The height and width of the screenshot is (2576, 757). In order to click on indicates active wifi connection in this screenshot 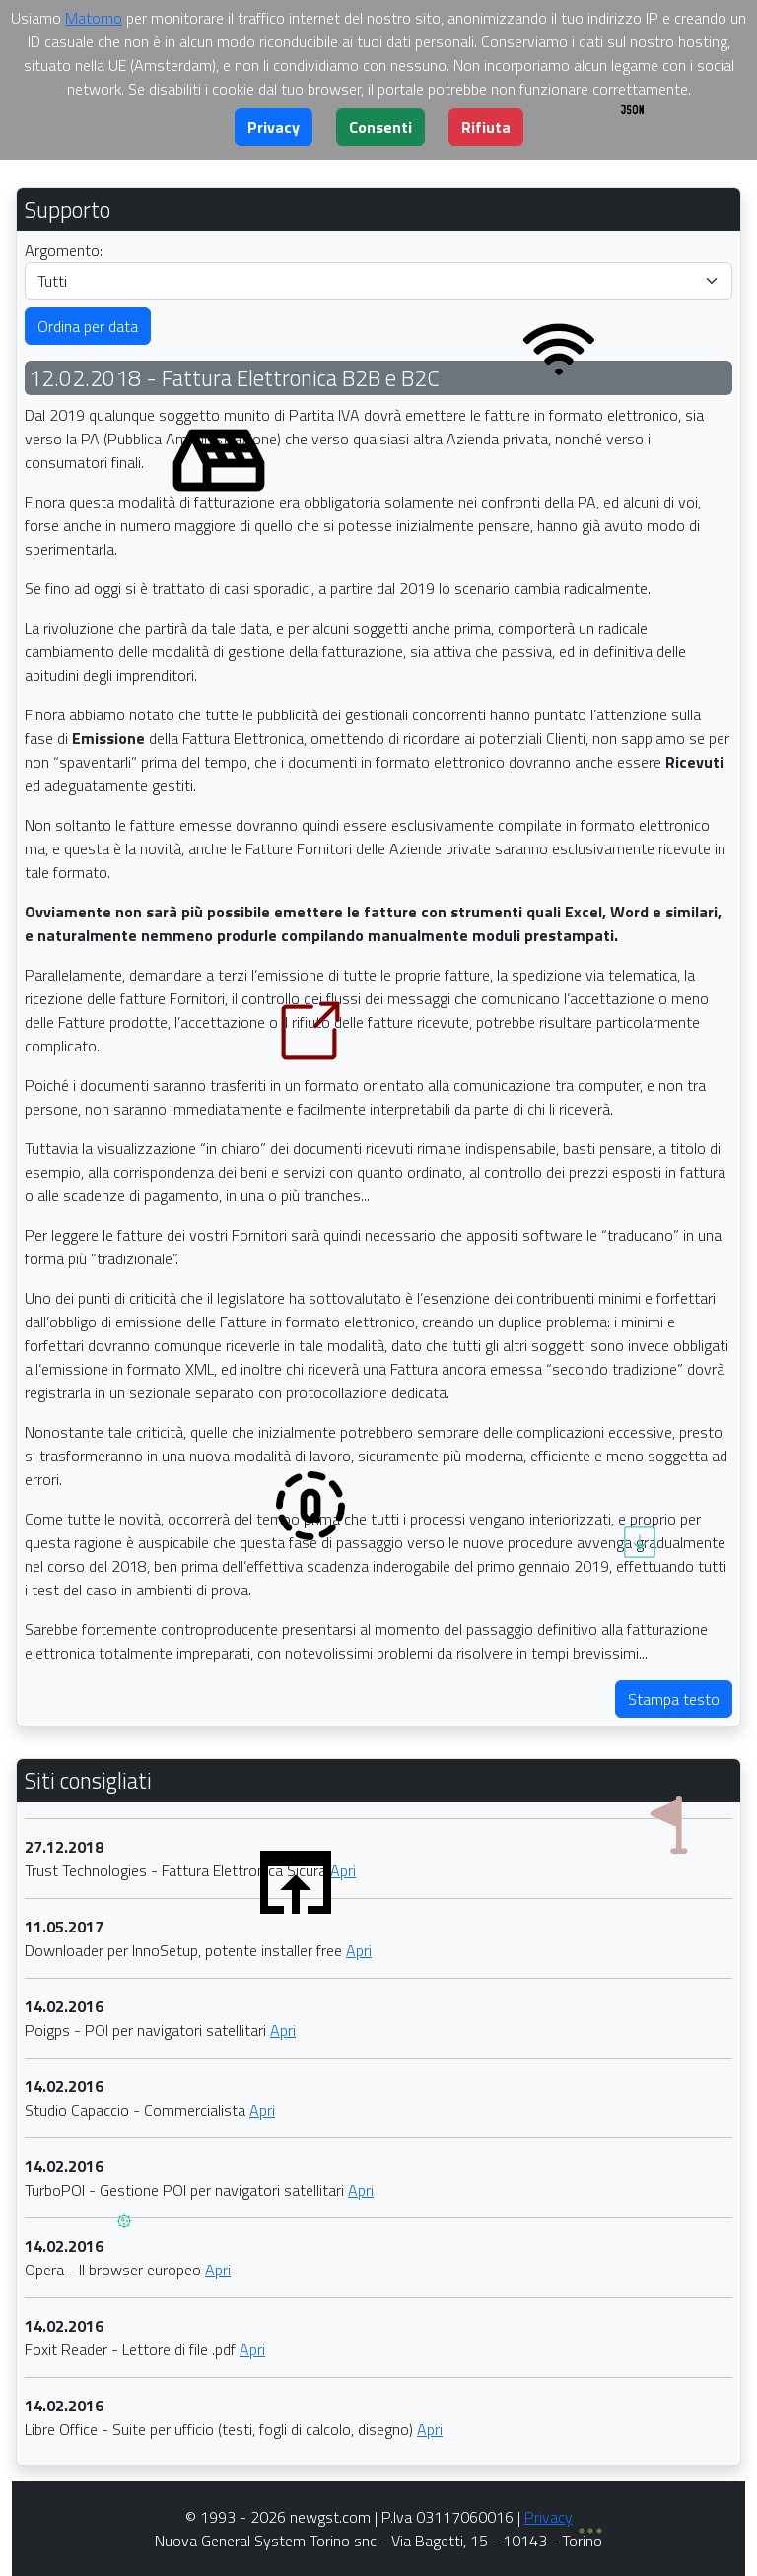, I will do `click(559, 351)`.